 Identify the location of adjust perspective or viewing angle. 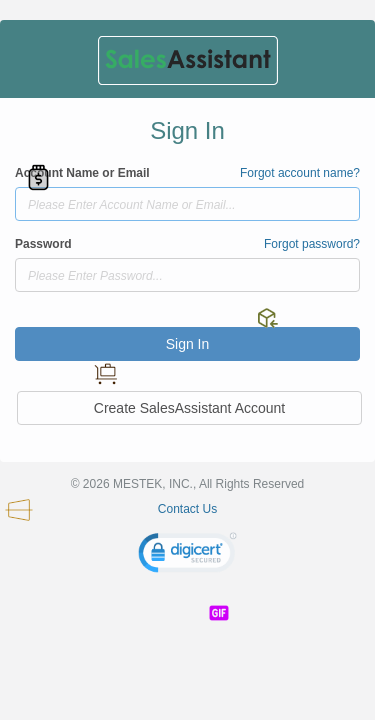
(19, 510).